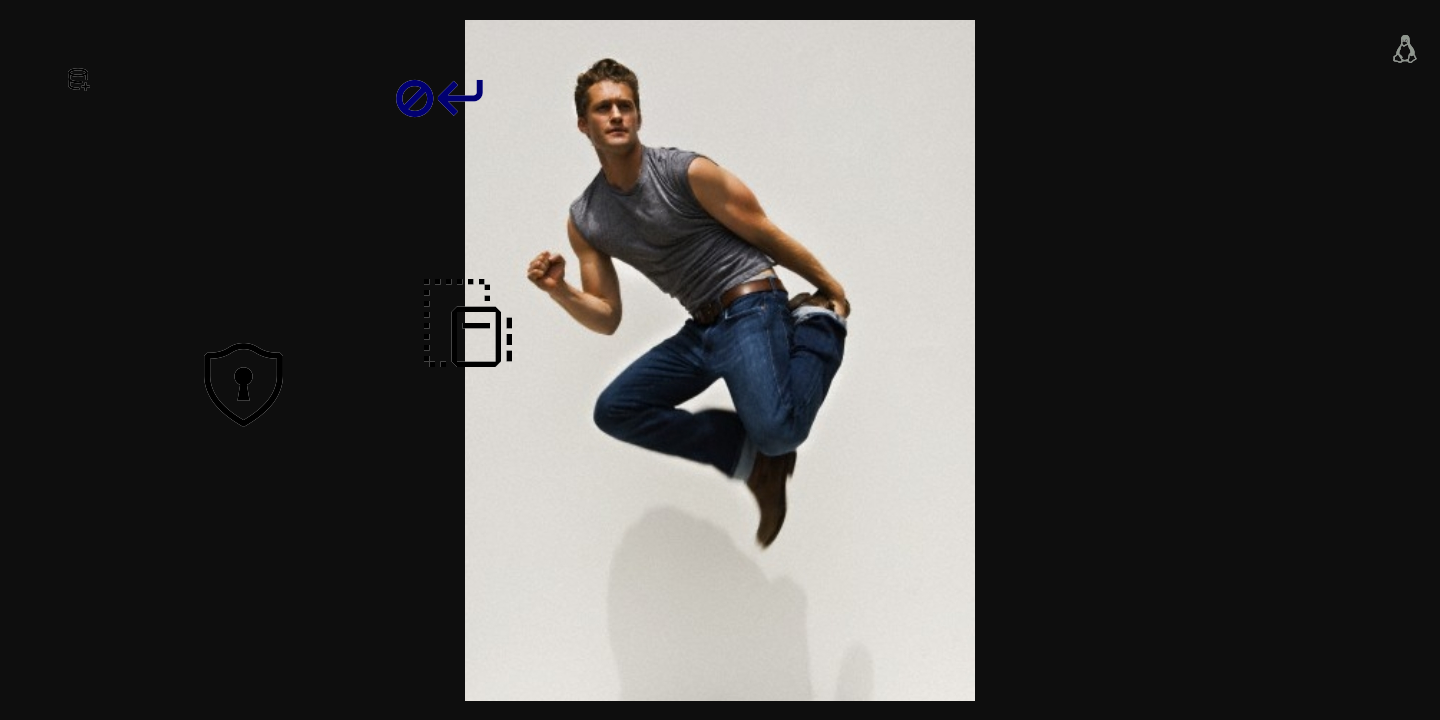 The width and height of the screenshot is (1440, 720). What do you see at coordinates (439, 98) in the screenshot?
I see `disable automatic line wrapping in editor` at bounding box center [439, 98].